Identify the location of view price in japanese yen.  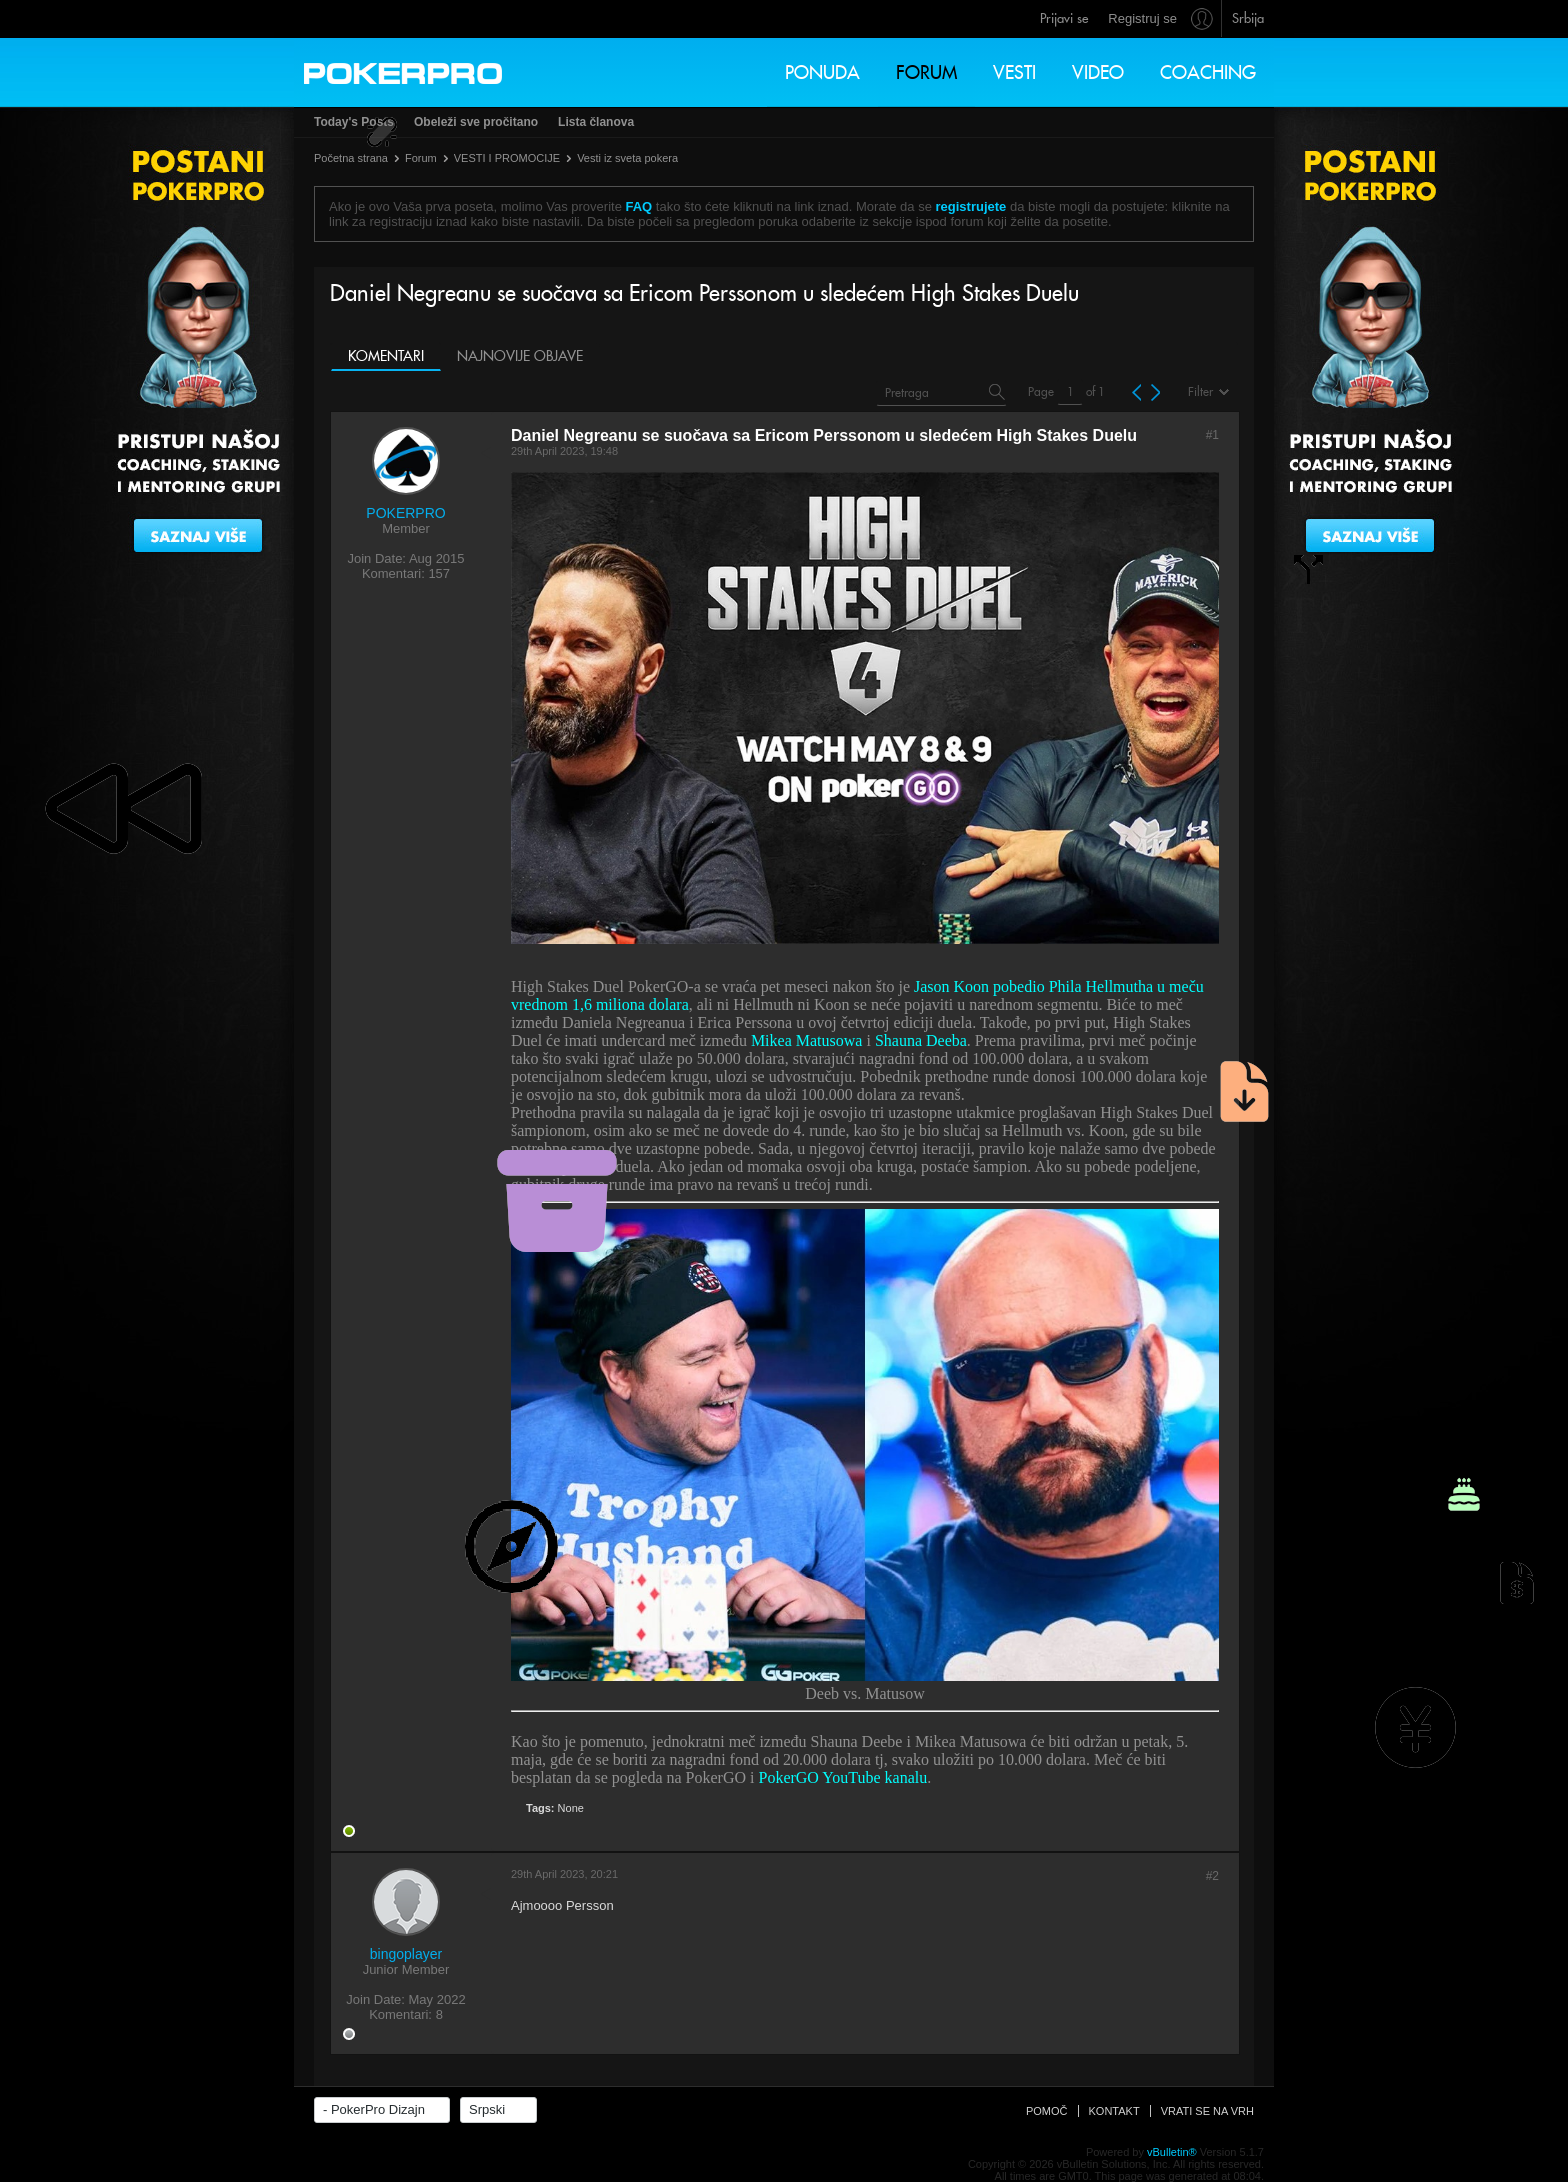
(1415, 1727).